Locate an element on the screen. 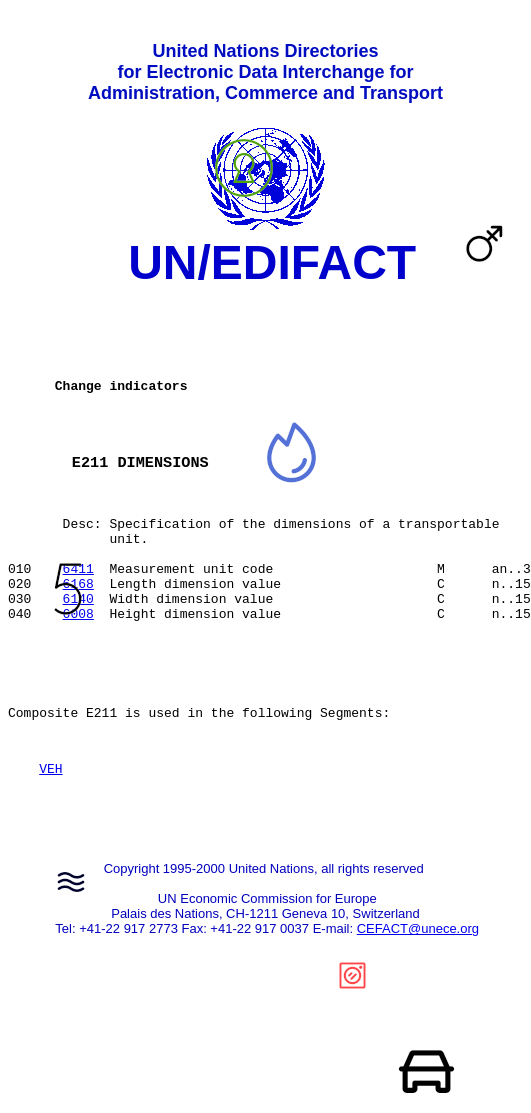  indicates trending or popular content is located at coordinates (291, 453).